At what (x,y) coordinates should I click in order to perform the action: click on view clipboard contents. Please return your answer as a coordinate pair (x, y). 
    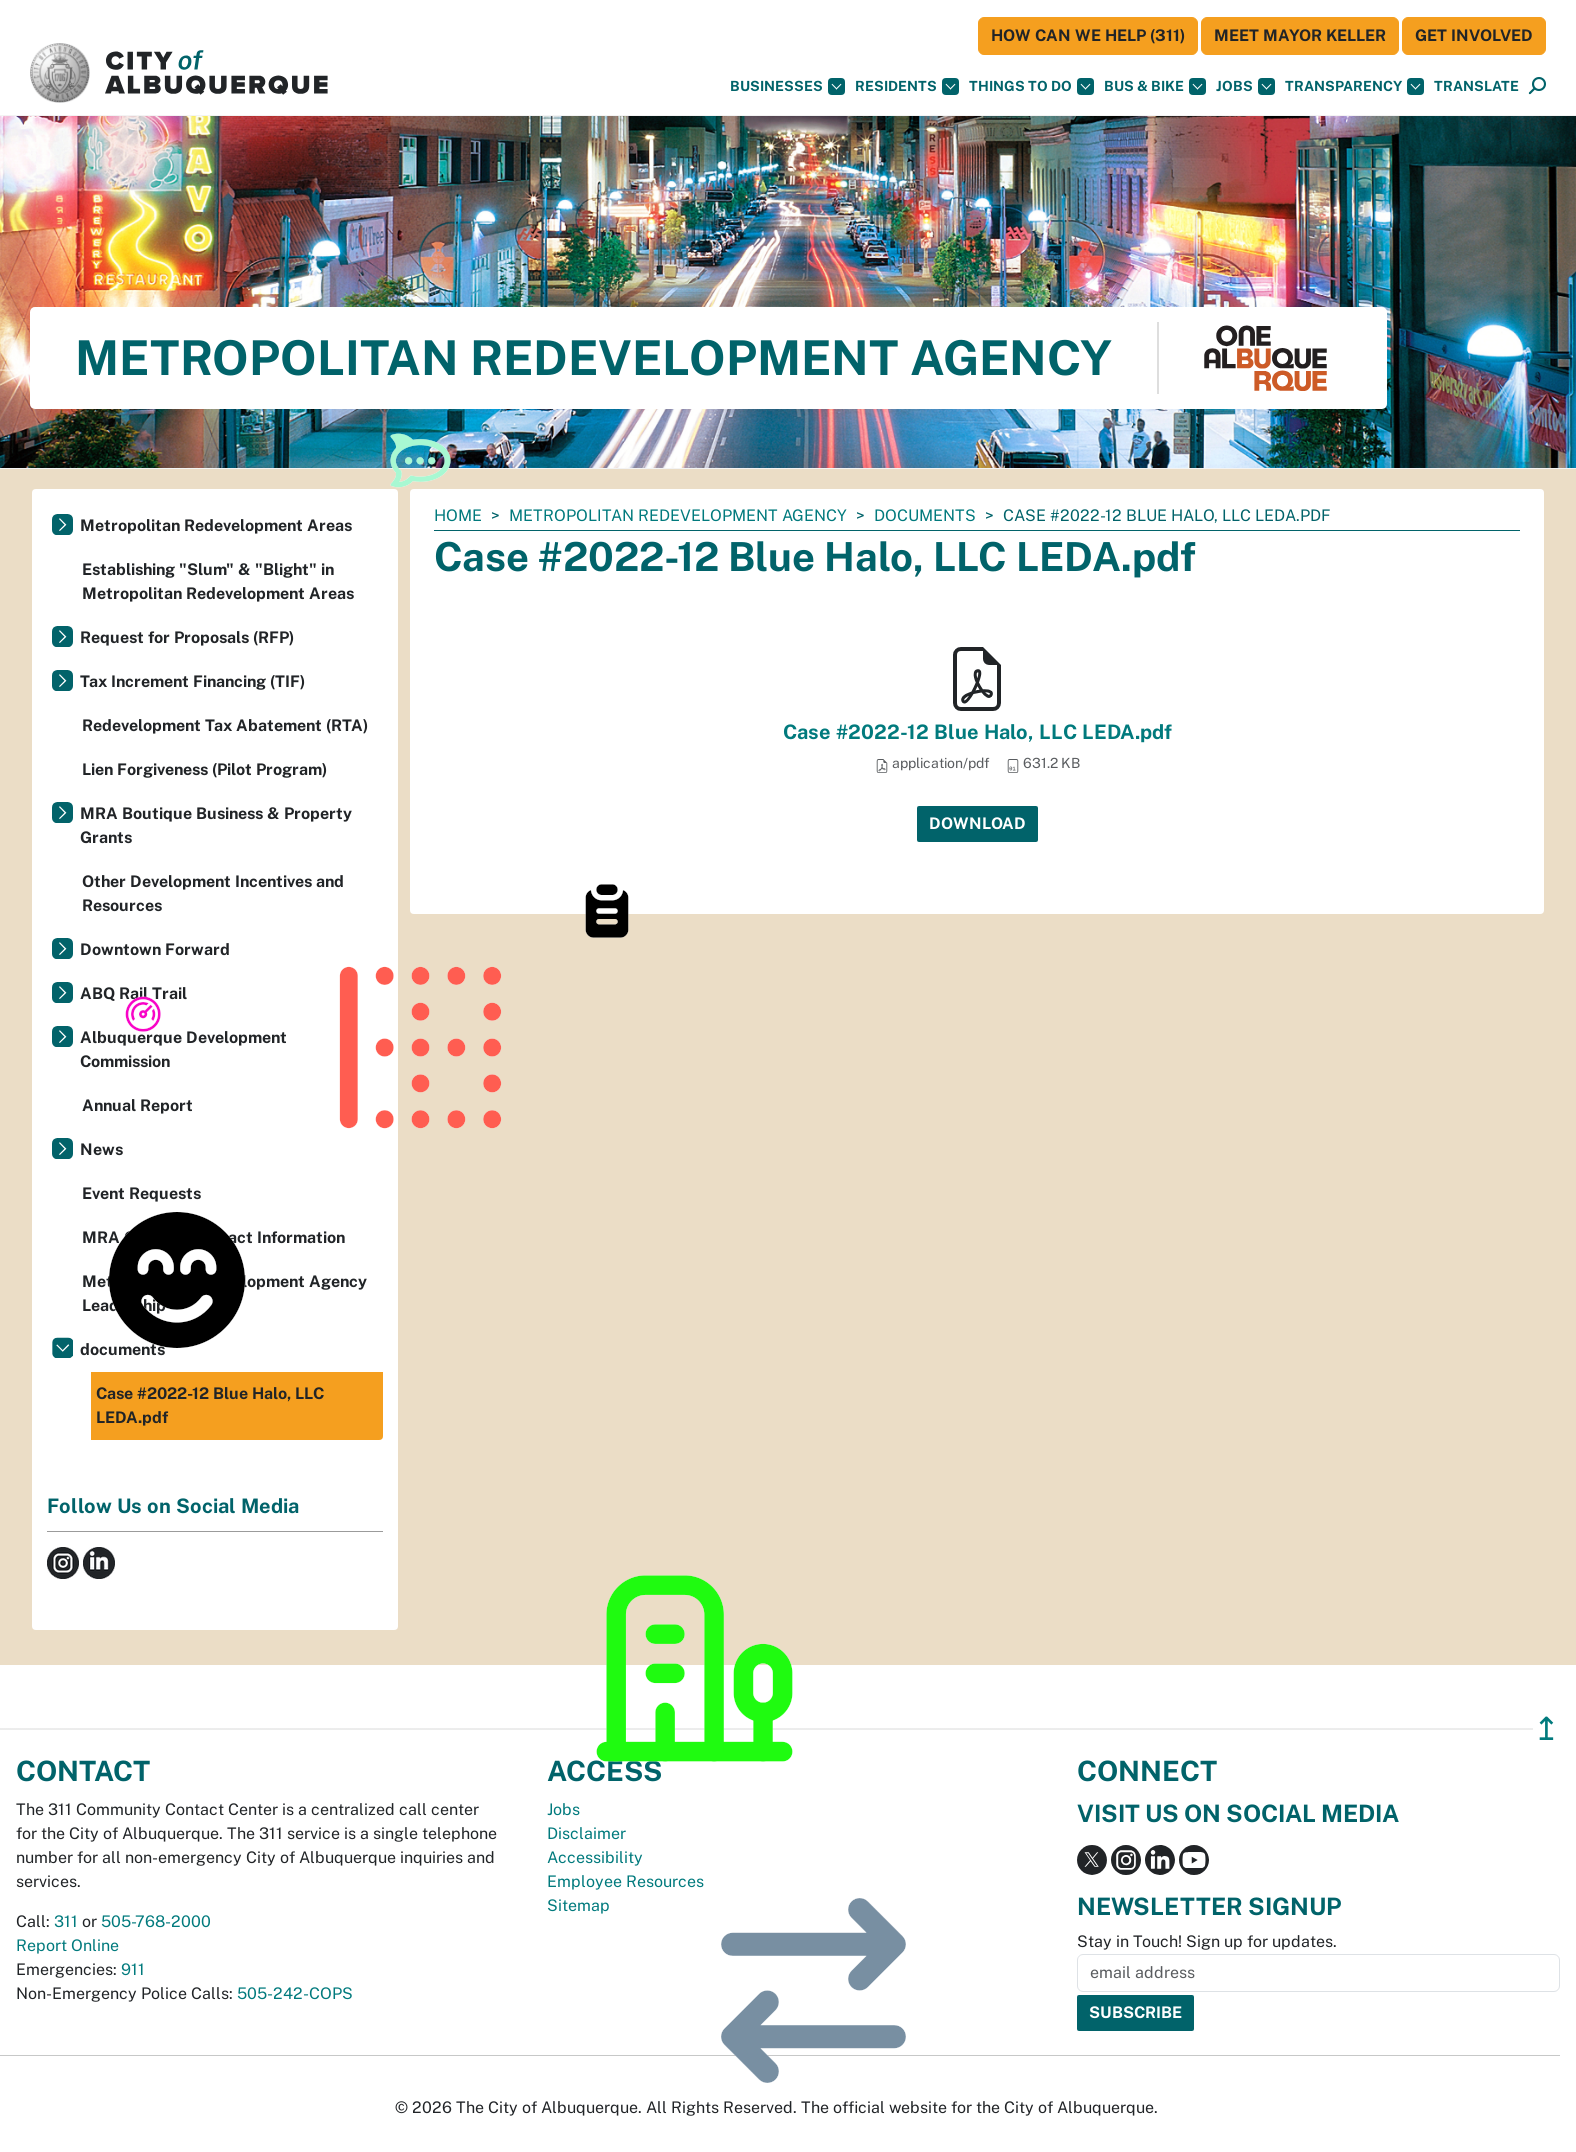
    Looking at the image, I should click on (607, 911).